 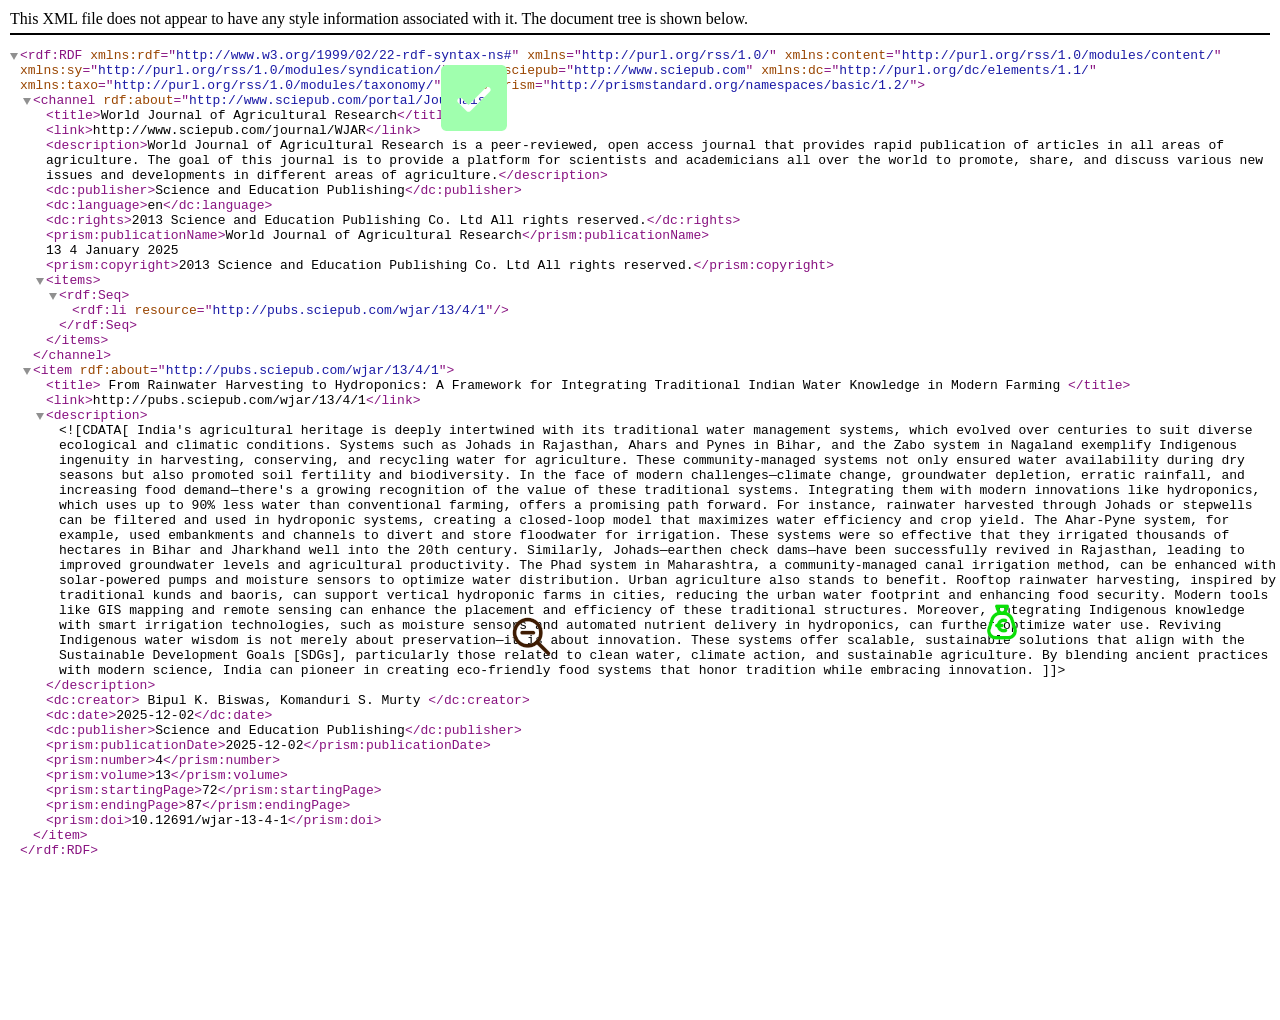 I want to click on zoom out to see more content, so click(x=531, y=636).